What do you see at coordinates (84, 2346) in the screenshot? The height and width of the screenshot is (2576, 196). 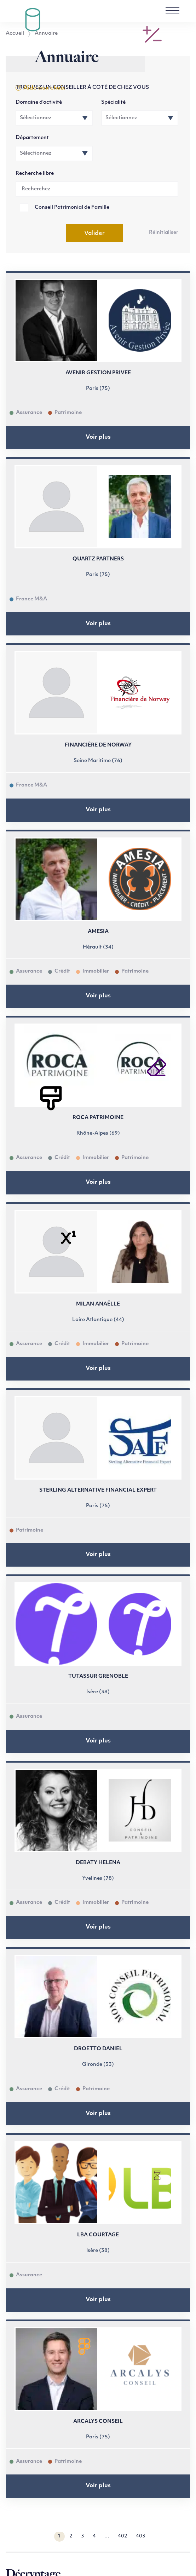 I see `open figma design file` at bounding box center [84, 2346].